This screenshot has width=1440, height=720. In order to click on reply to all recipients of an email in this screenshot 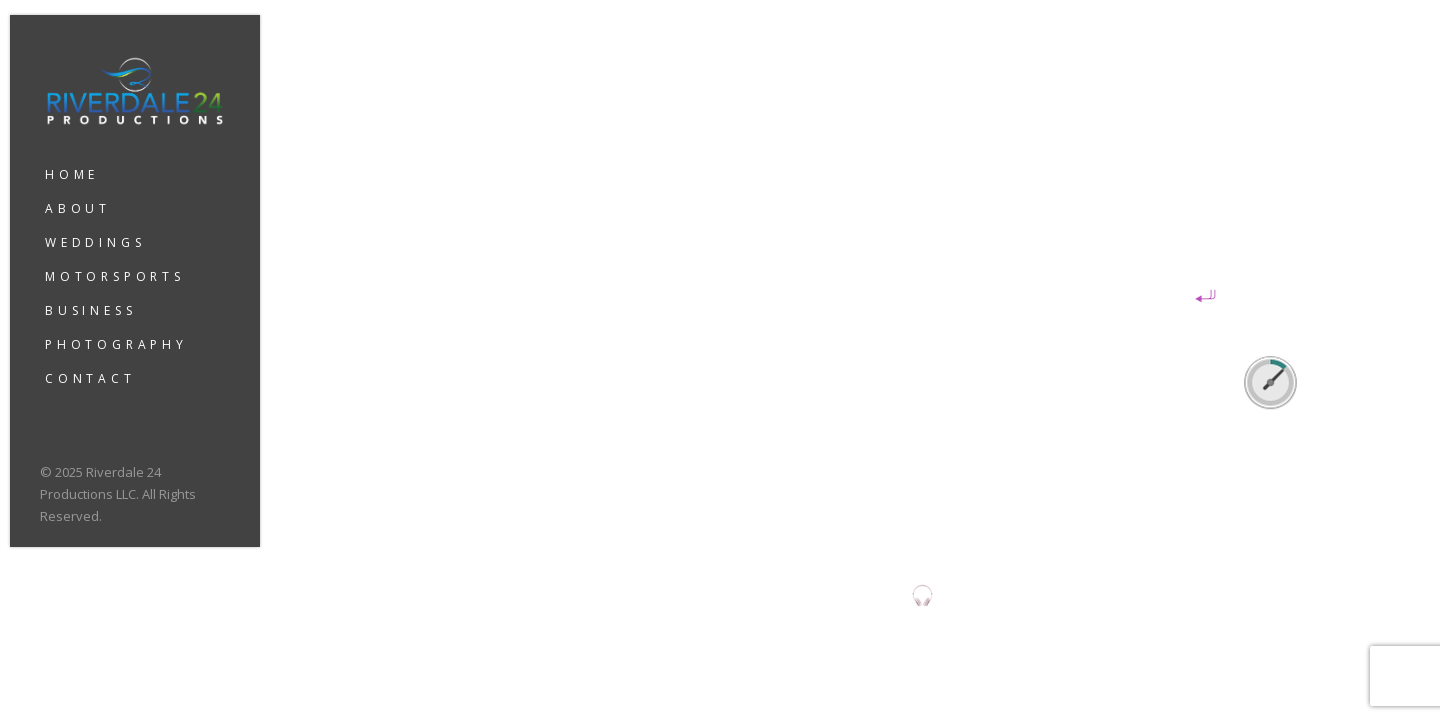, I will do `click(1205, 296)`.